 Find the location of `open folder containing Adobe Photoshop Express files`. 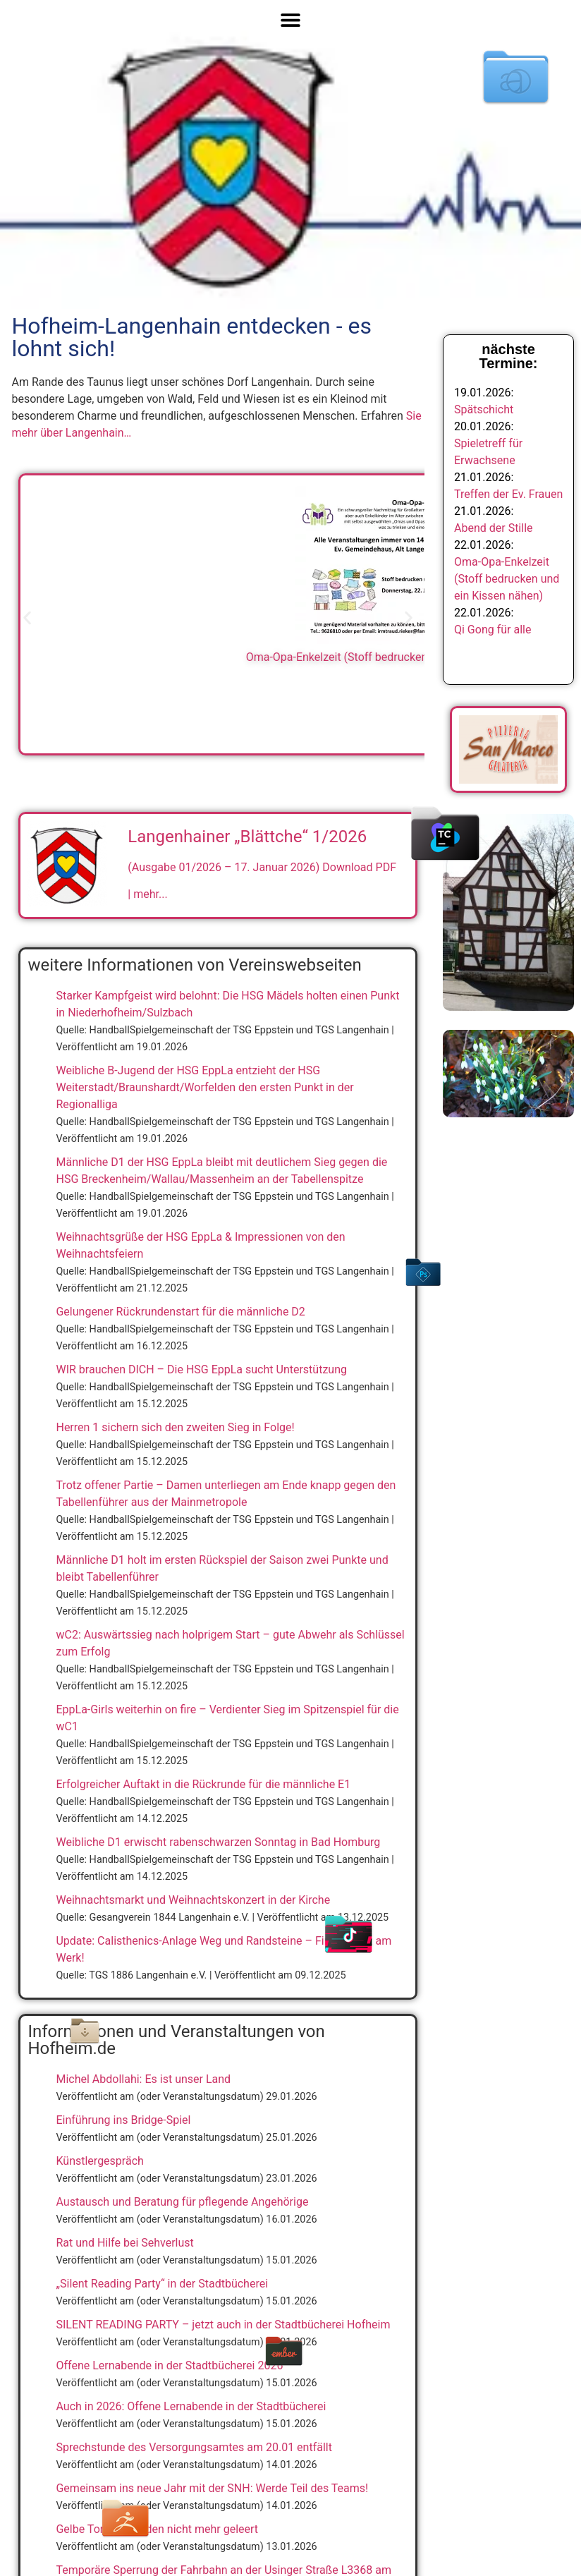

open folder containing Adobe Photoshop Express files is located at coordinates (423, 1273).